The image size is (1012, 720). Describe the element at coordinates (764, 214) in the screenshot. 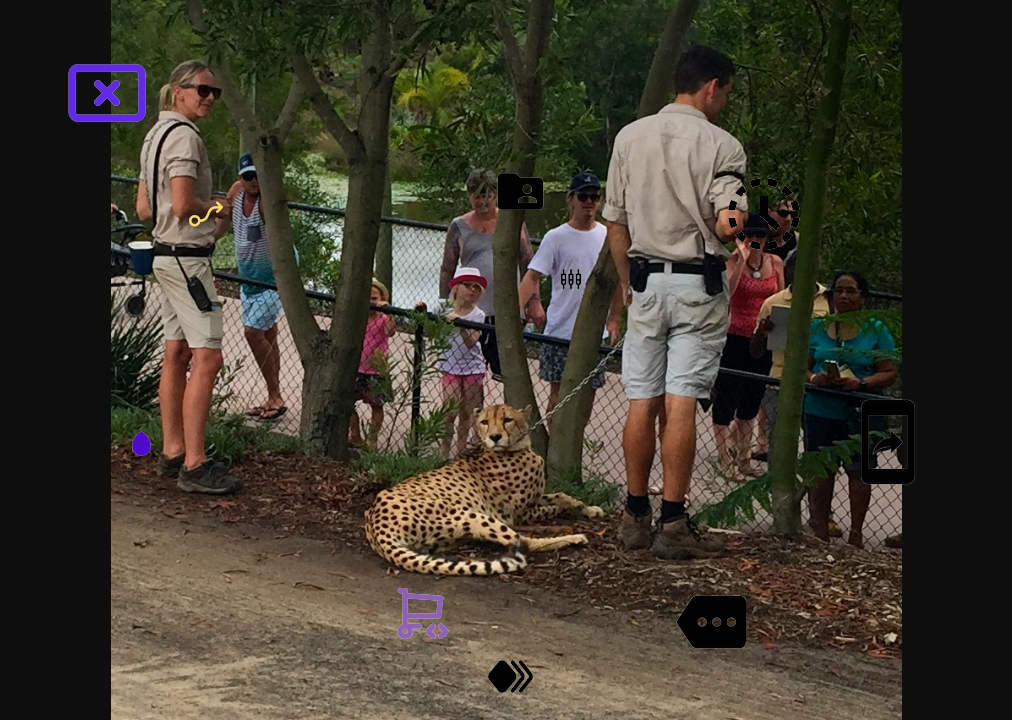

I see `indicates history tracking is disabled` at that location.